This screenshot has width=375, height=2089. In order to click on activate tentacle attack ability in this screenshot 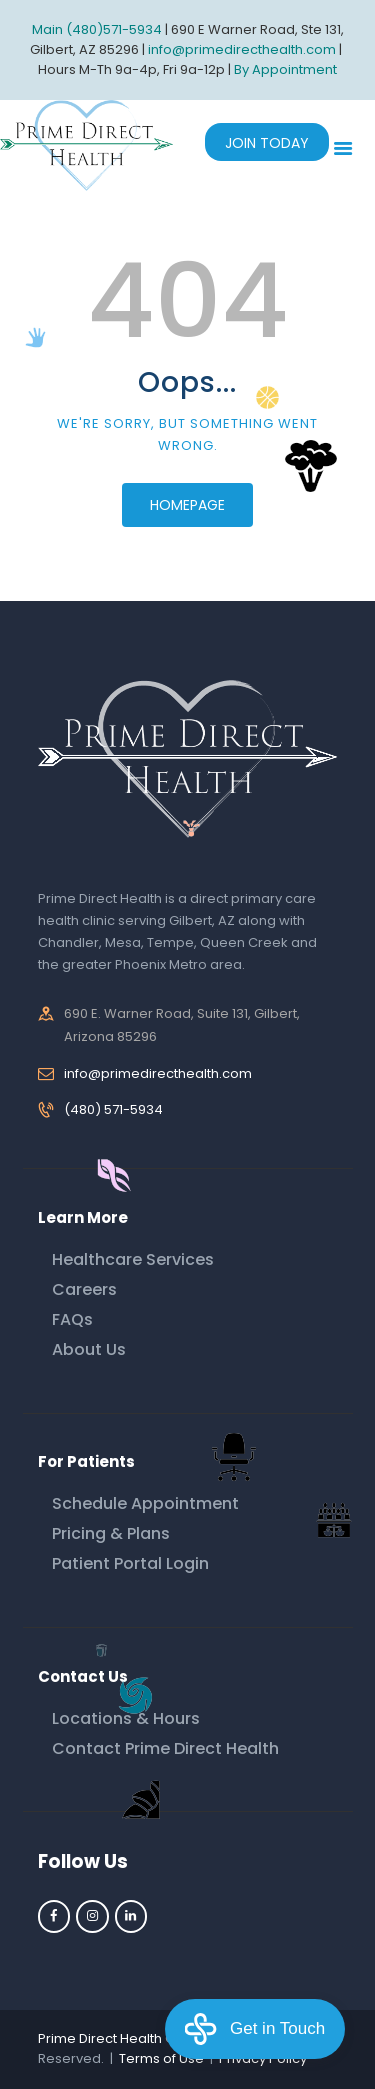, I will do `click(114, 1175)`.